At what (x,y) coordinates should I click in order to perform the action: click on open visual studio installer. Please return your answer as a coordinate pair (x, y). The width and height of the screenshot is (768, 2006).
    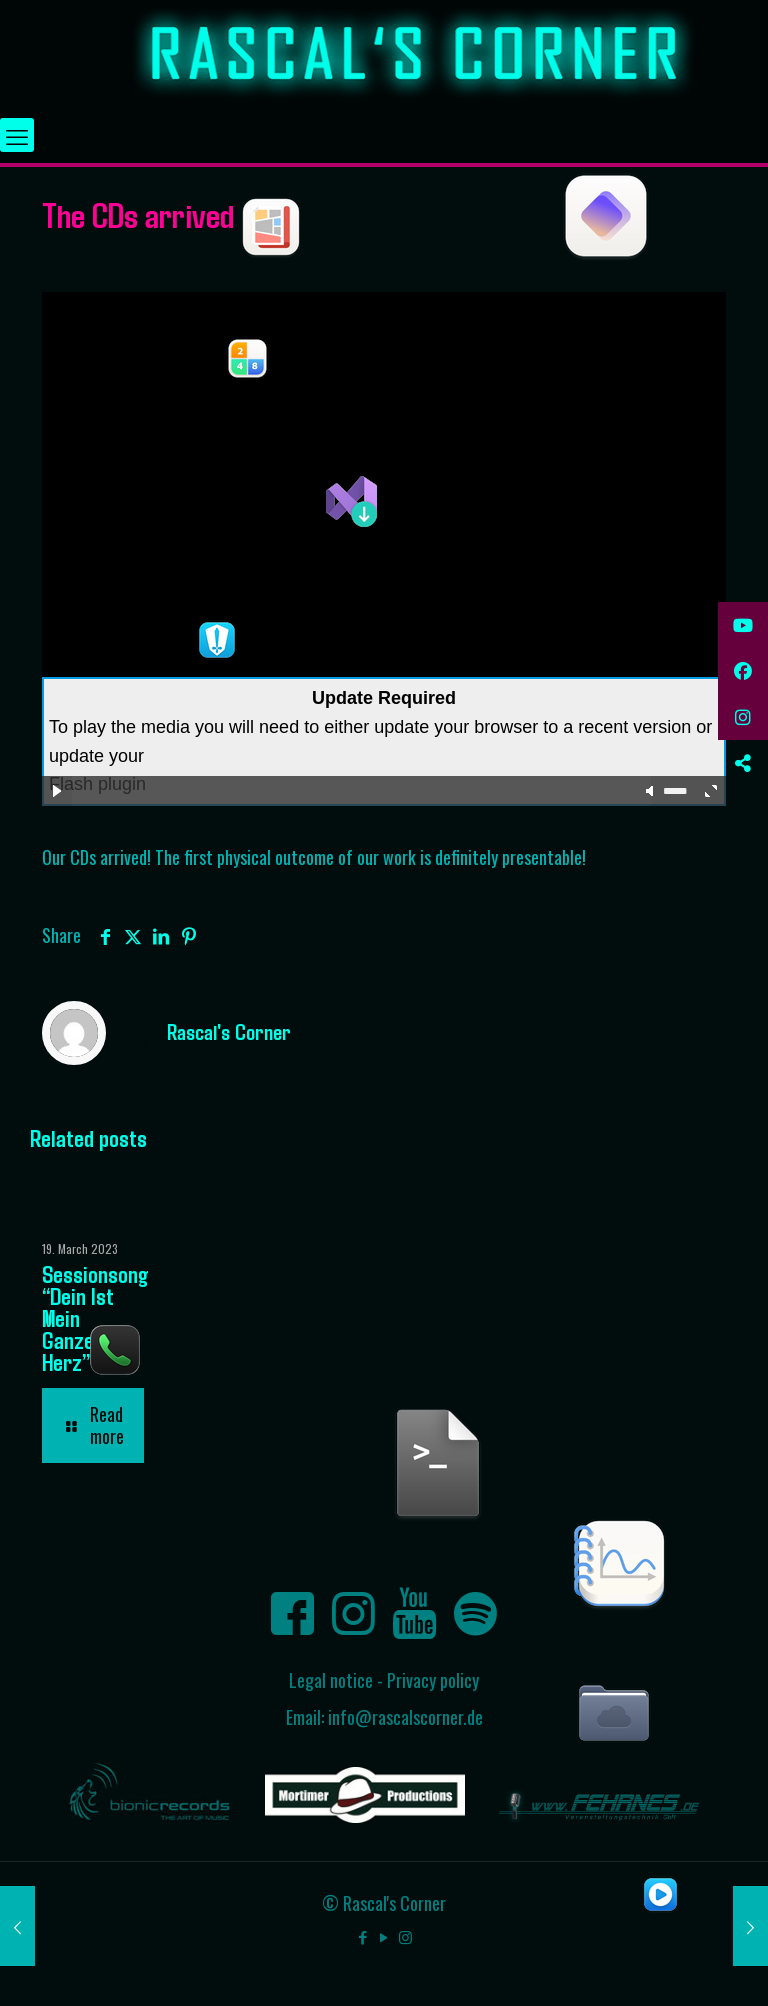
    Looking at the image, I should click on (351, 501).